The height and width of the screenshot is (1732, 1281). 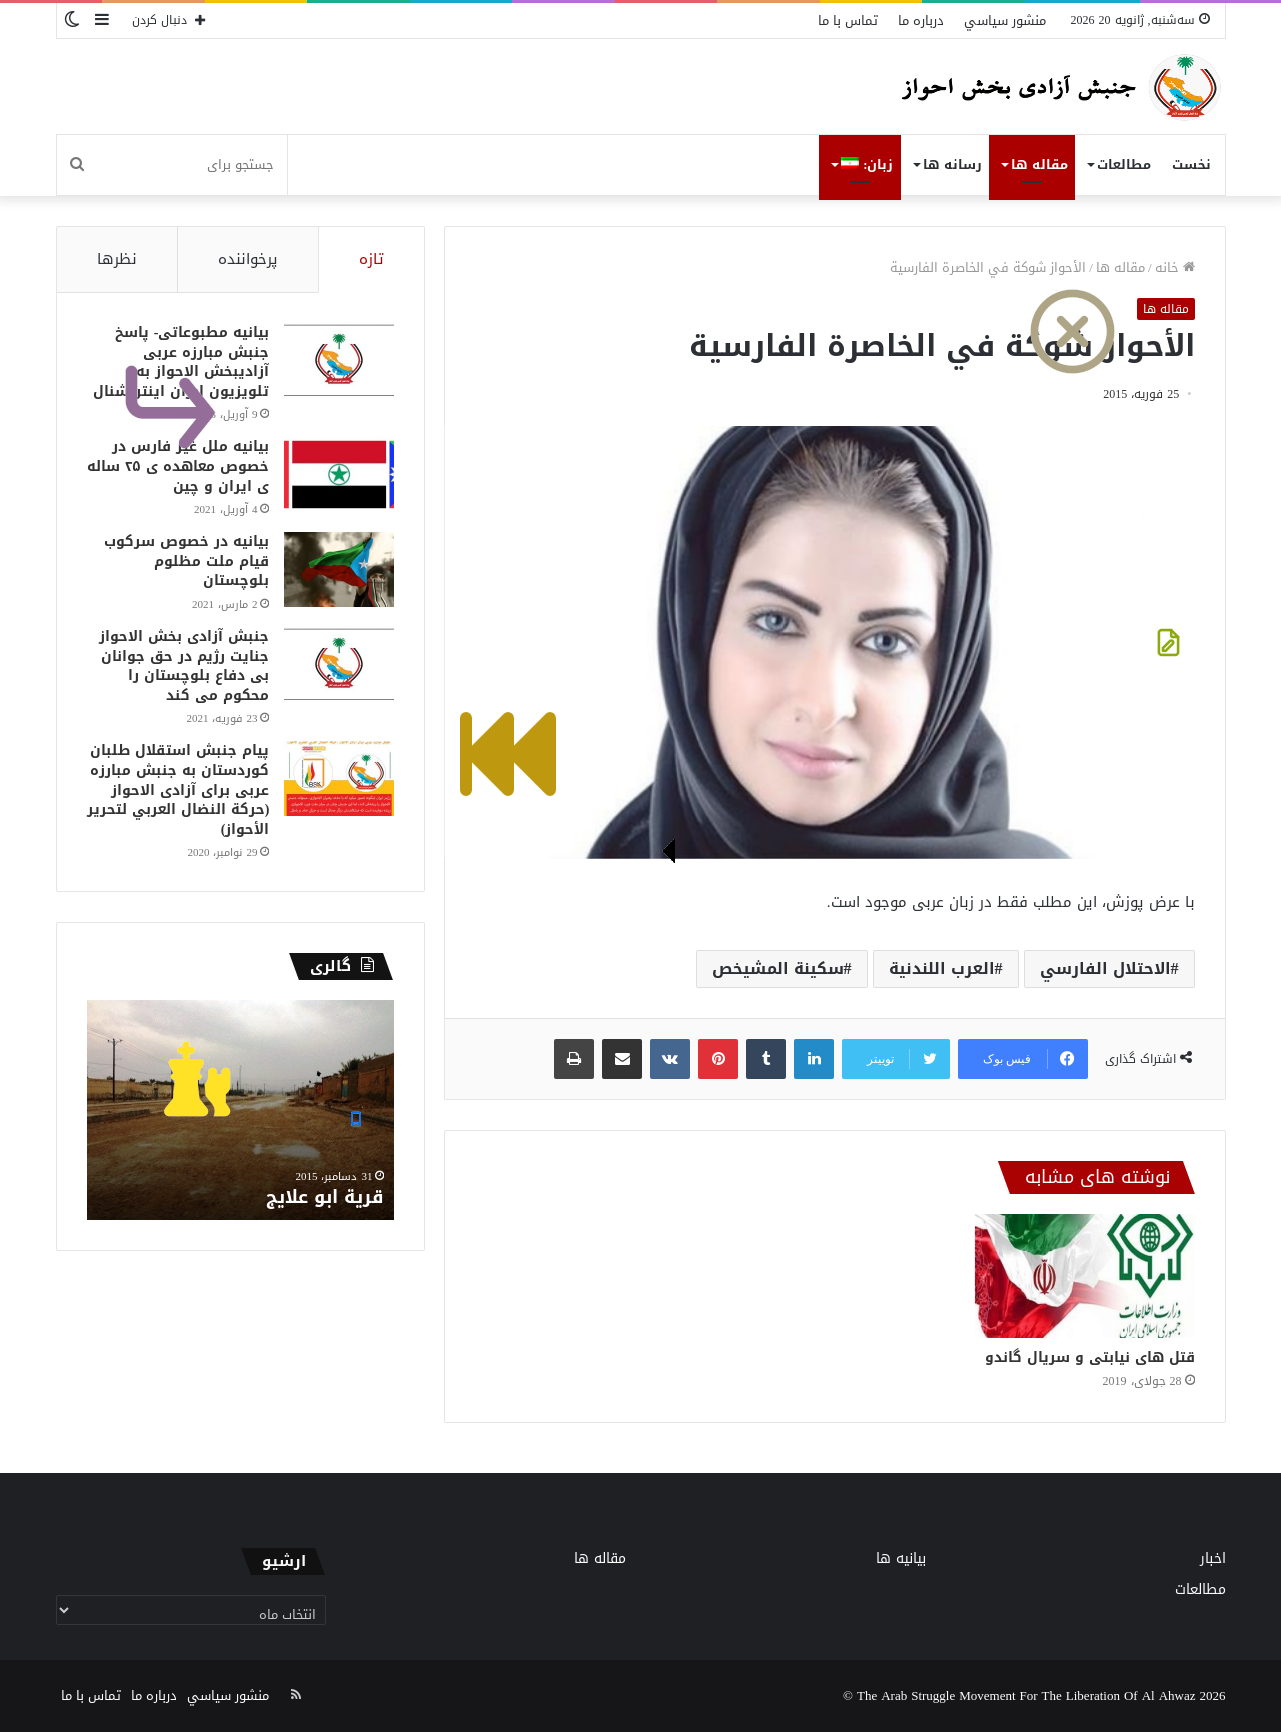 What do you see at coordinates (670, 851) in the screenshot?
I see `navigate to the previous item or screen` at bounding box center [670, 851].